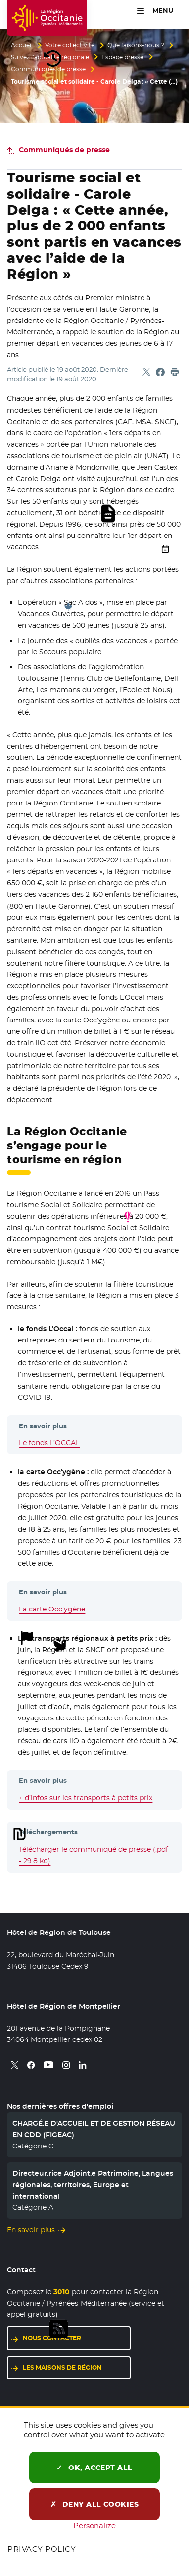 The width and height of the screenshot is (189, 2576). Describe the element at coordinates (53, 58) in the screenshot. I see `view history or recent activity` at that location.